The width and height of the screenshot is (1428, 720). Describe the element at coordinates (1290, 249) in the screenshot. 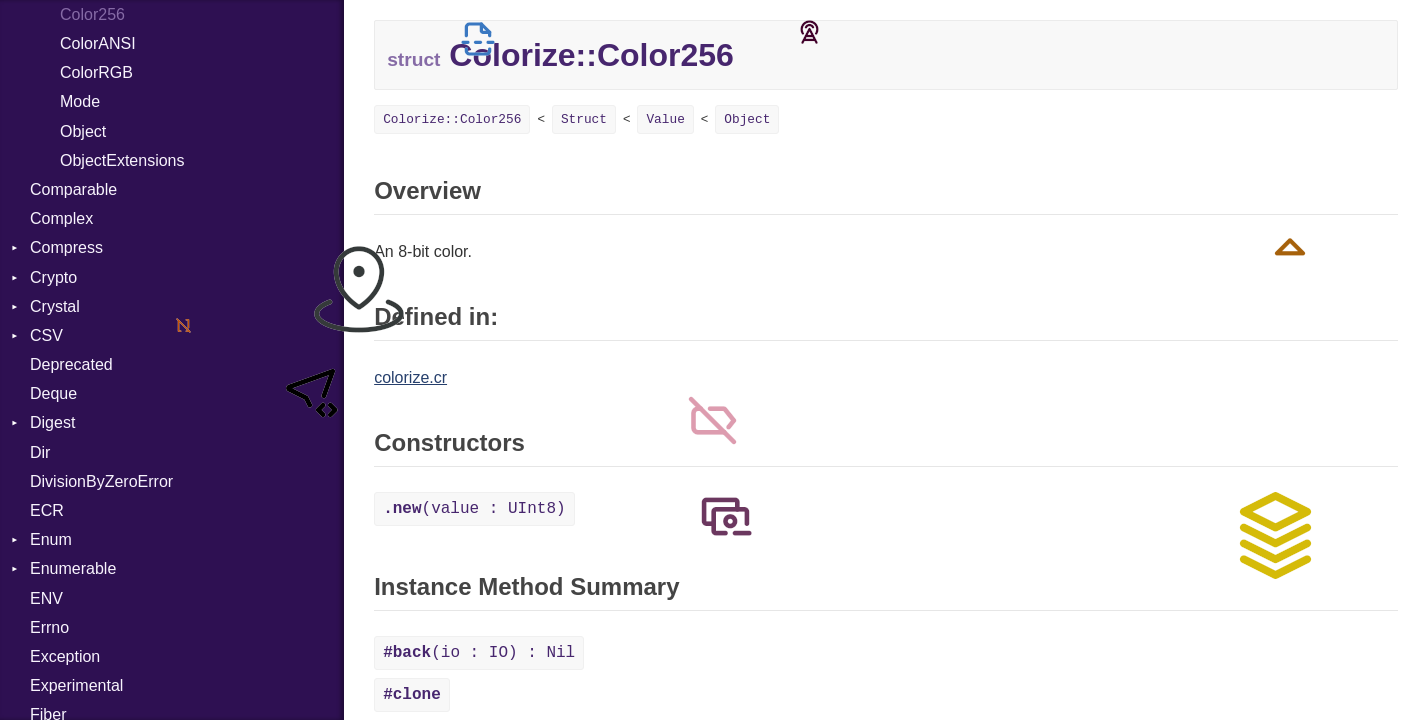

I see `collapse an expanded section` at that location.